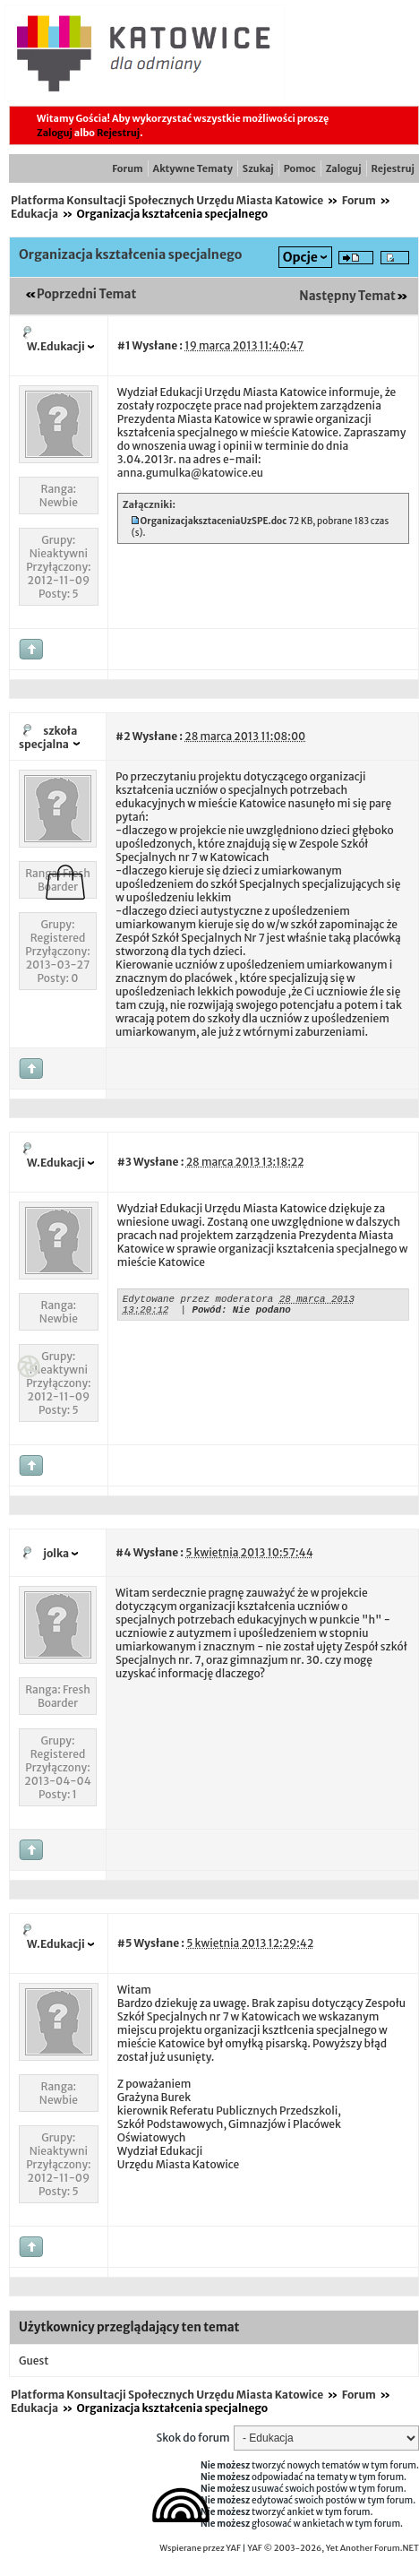 The height and width of the screenshot is (2576, 419). Describe the element at coordinates (181, 2507) in the screenshot. I see `indicates weather clearing or sunshine after rain` at that location.